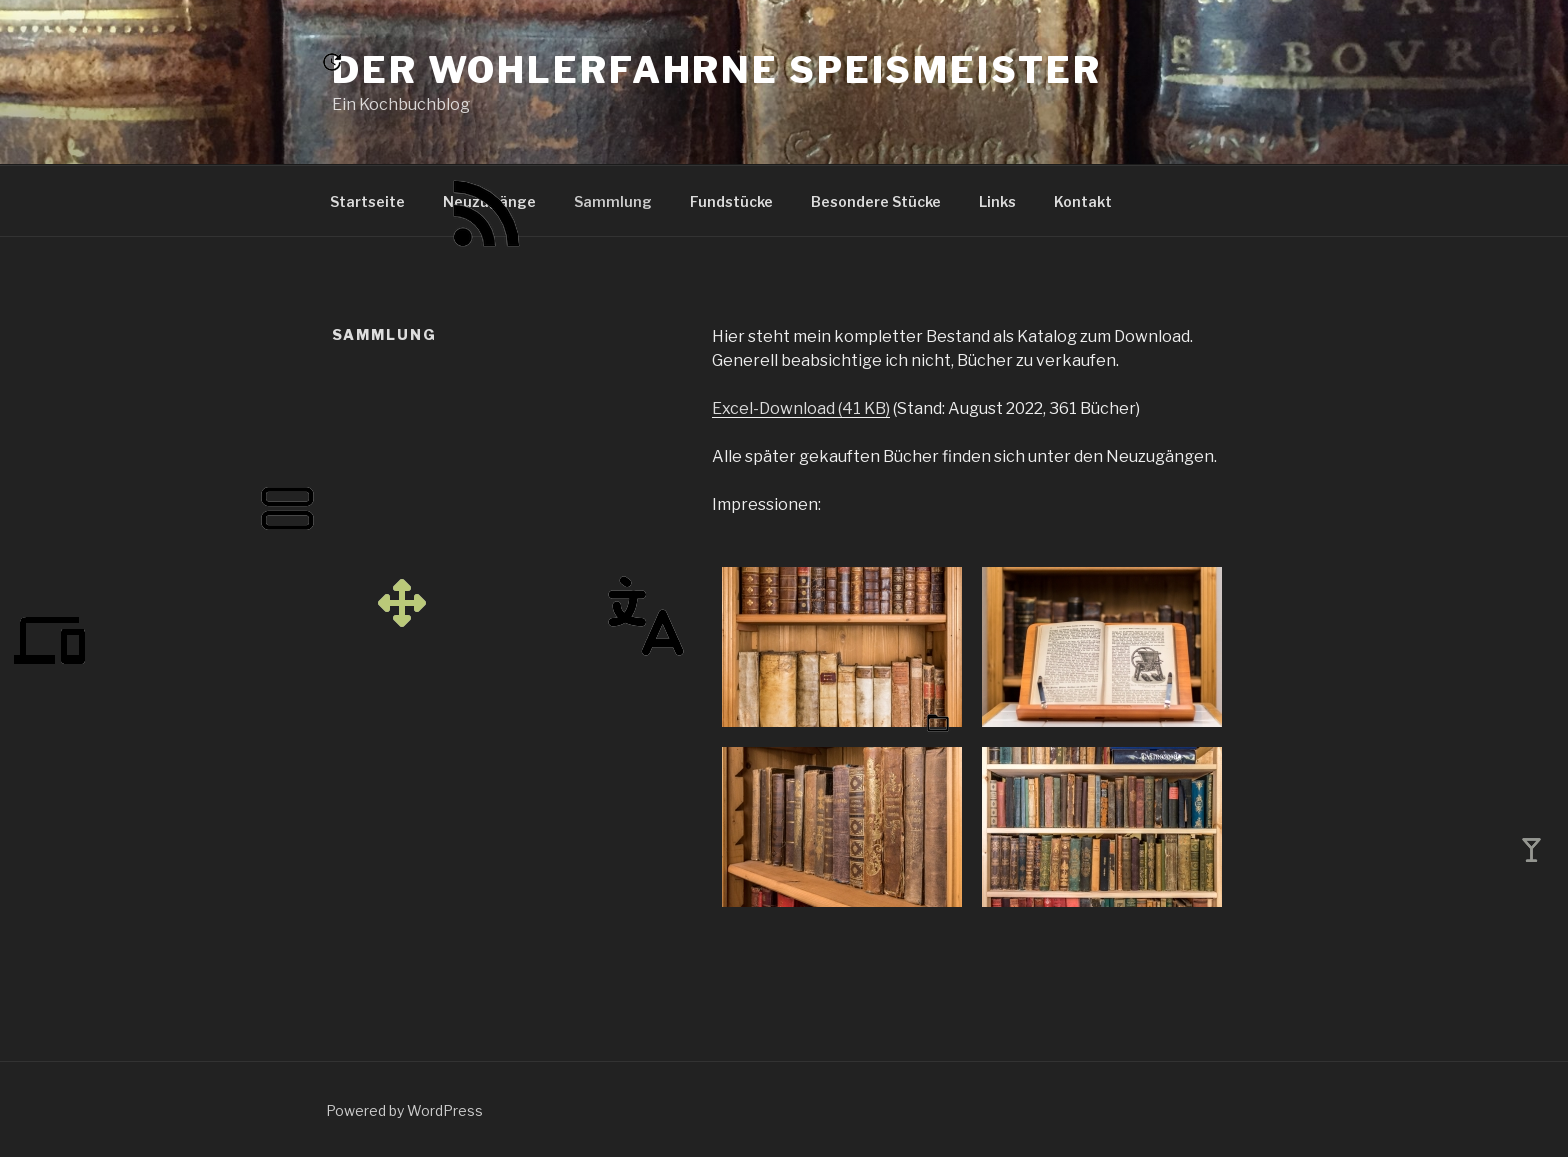 The image size is (1568, 1157). What do you see at coordinates (1531, 849) in the screenshot?
I see `browse cocktail or drink recipes` at bounding box center [1531, 849].